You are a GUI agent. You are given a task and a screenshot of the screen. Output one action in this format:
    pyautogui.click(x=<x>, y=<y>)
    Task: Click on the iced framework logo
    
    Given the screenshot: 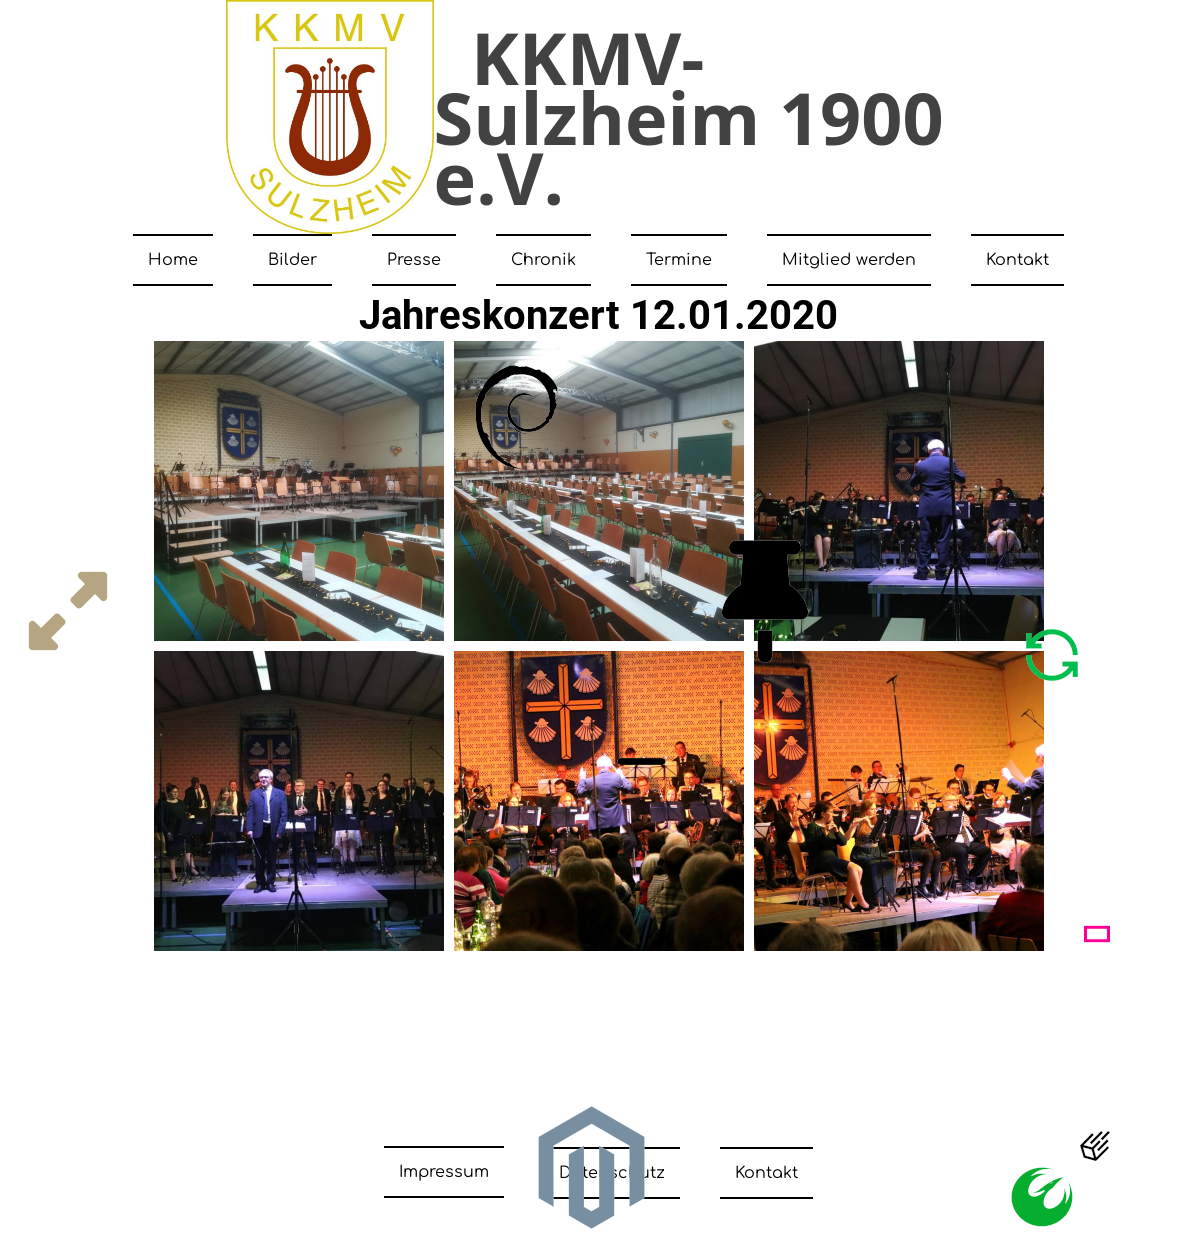 What is the action you would take?
    pyautogui.click(x=1095, y=1146)
    